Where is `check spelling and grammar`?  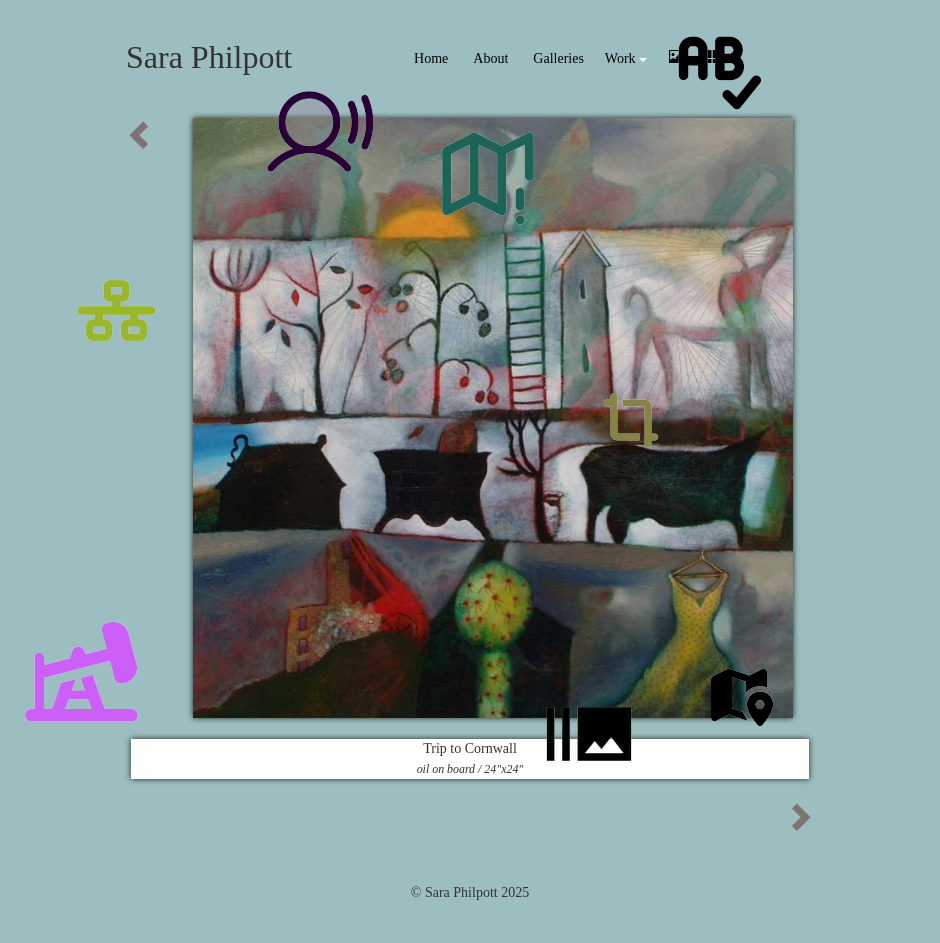
check spelling and grammar is located at coordinates (717, 70).